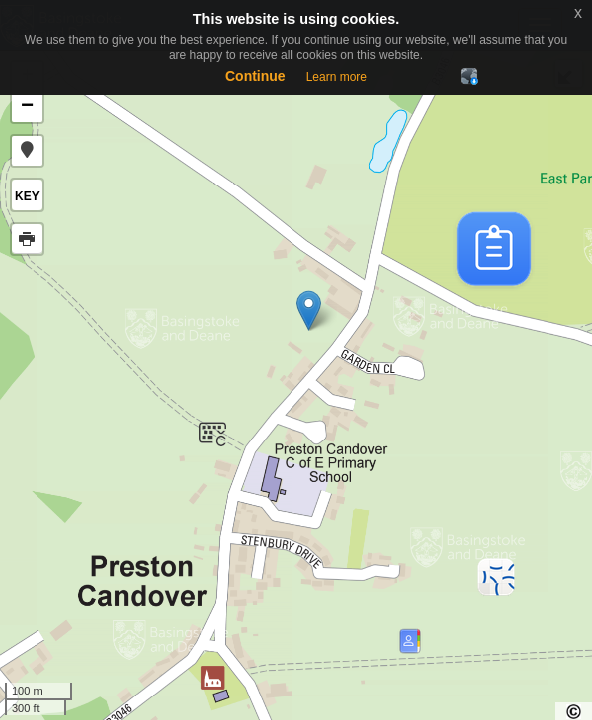 The image size is (592, 720). I want to click on launch gnome taquin sliding puzzle game, so click(496, 577).